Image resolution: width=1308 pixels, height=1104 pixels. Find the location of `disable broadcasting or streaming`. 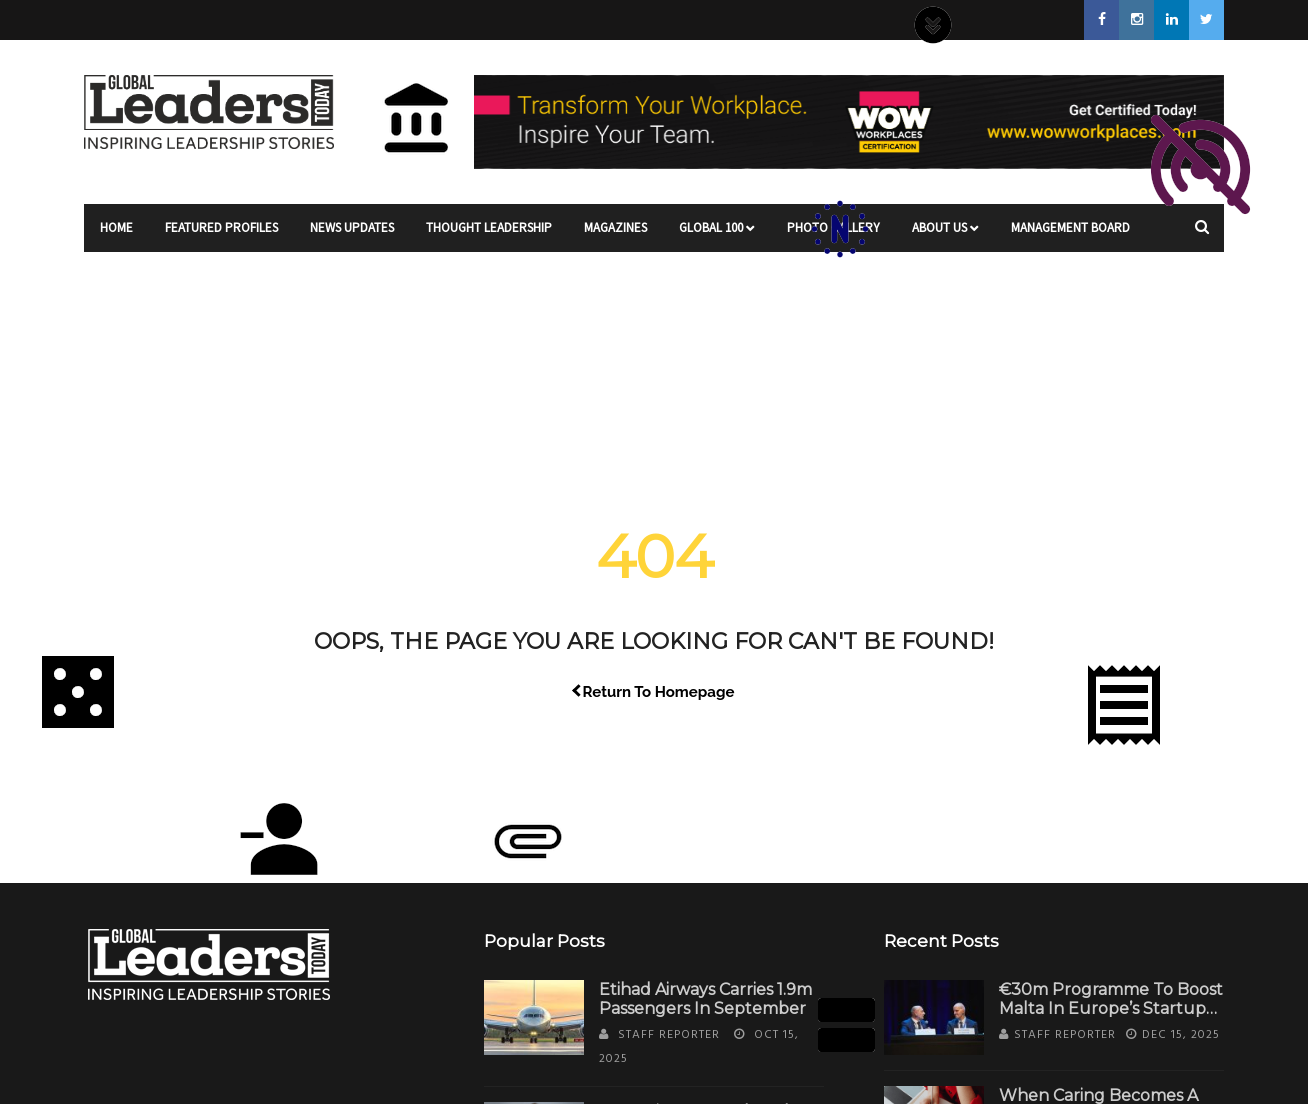

disable broadcasting or streaming is located at coordinates (1200, 164).